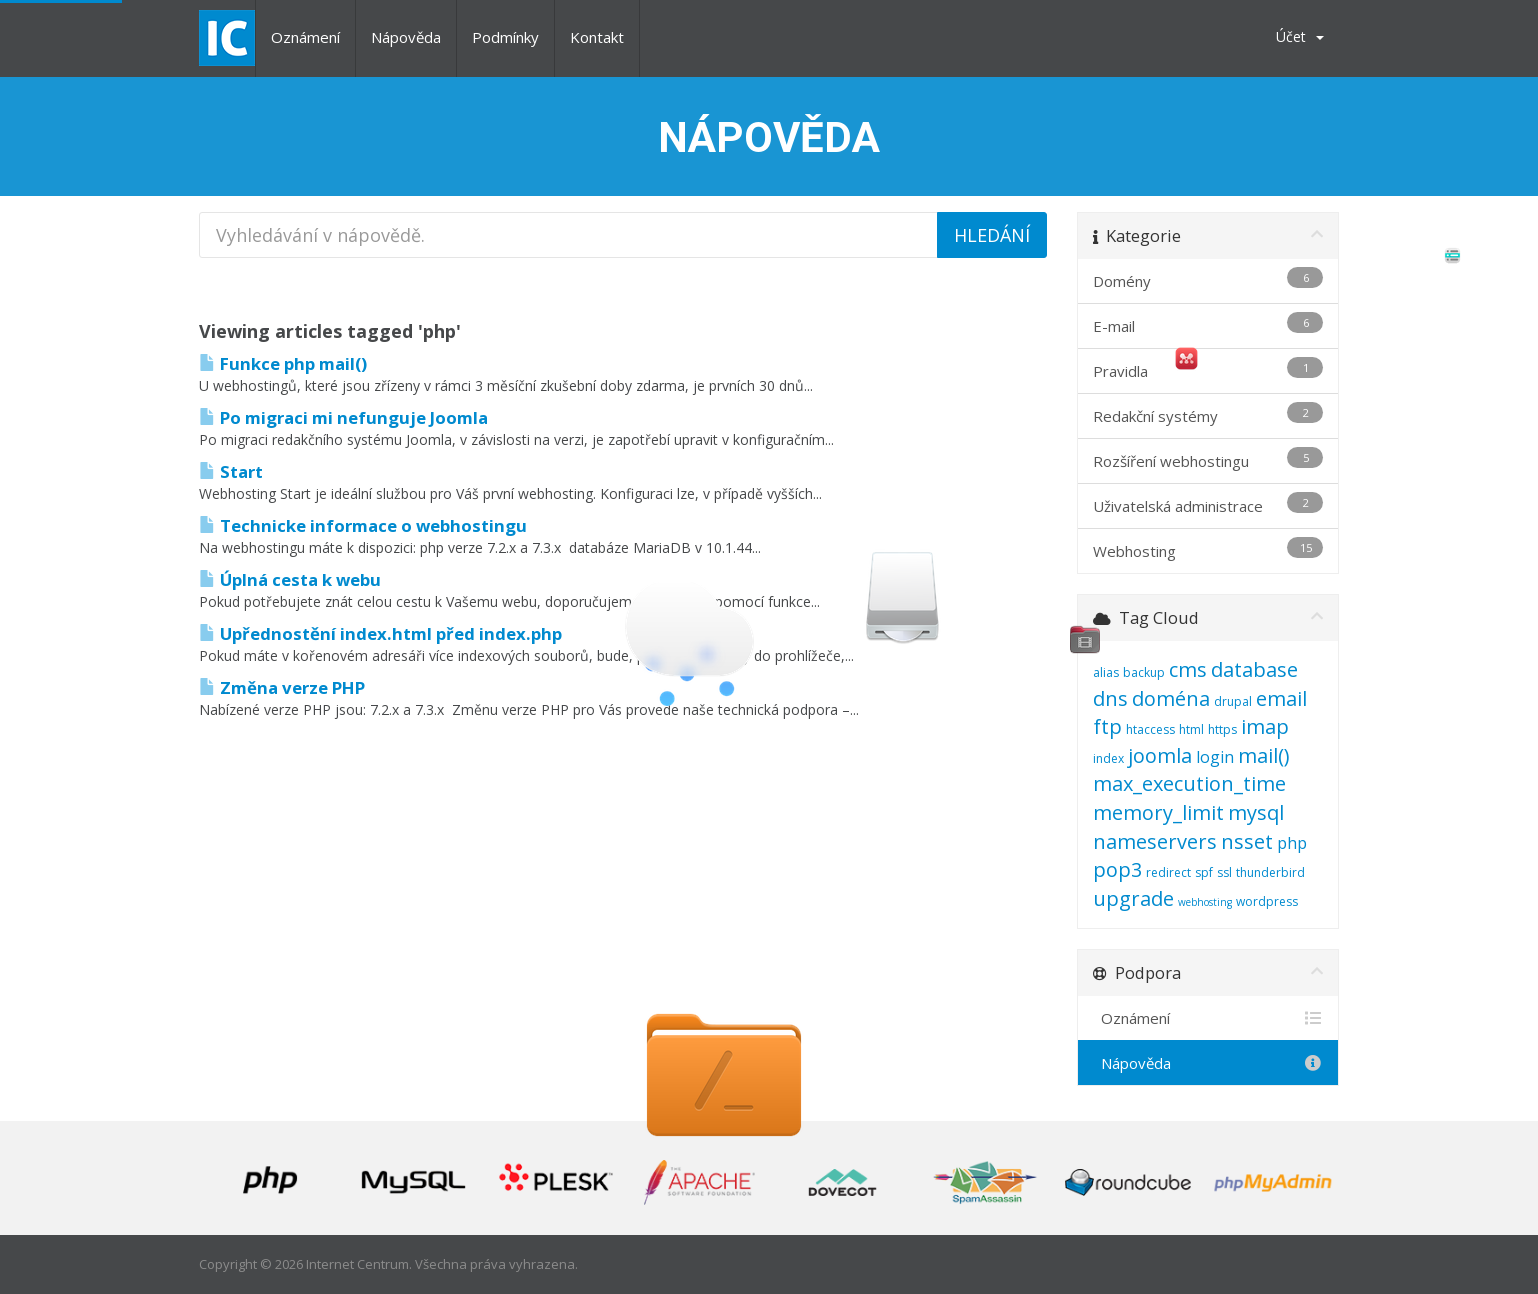  I want to click on access the root directory, so click(724, 1075).